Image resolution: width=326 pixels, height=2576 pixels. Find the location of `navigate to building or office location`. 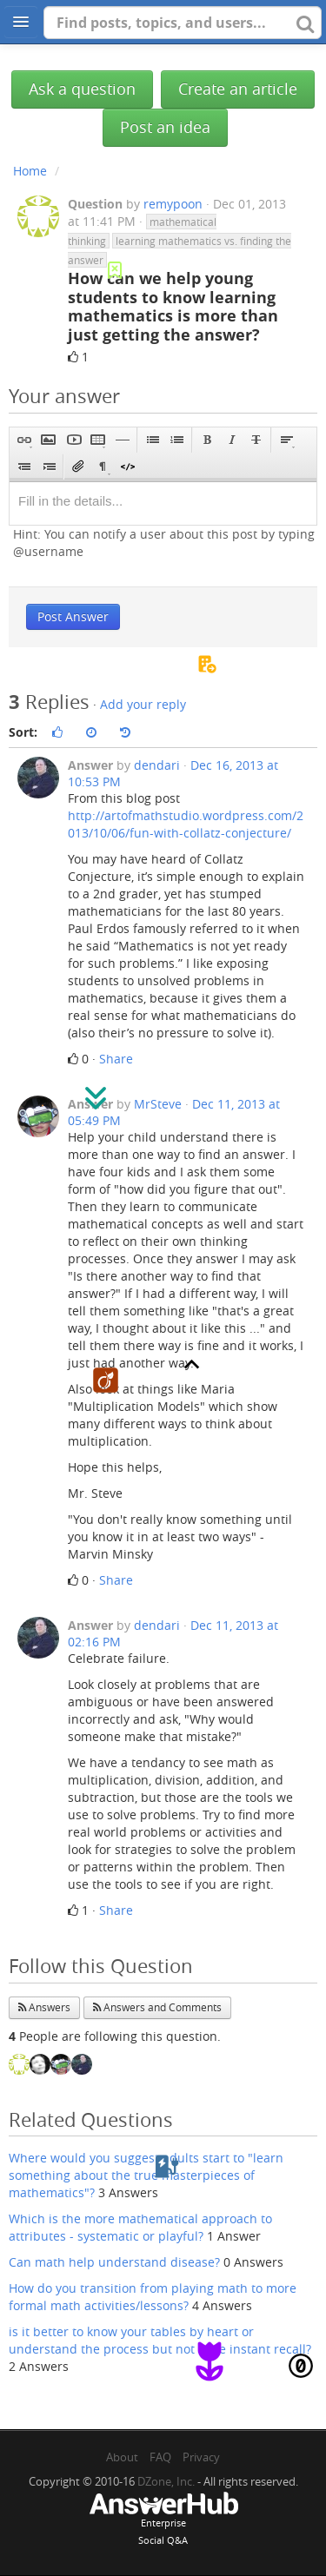

navigate to building or office location is located at coordinates (207, 664).